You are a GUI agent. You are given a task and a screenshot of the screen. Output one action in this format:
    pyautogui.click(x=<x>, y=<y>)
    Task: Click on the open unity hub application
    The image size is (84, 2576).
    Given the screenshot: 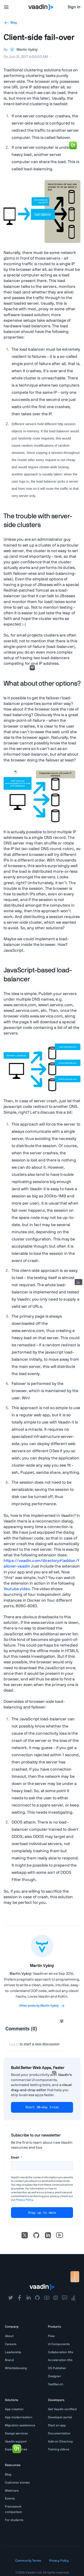 What is the action you would take?
    pyautogui.click(x=62, y=2021)
    